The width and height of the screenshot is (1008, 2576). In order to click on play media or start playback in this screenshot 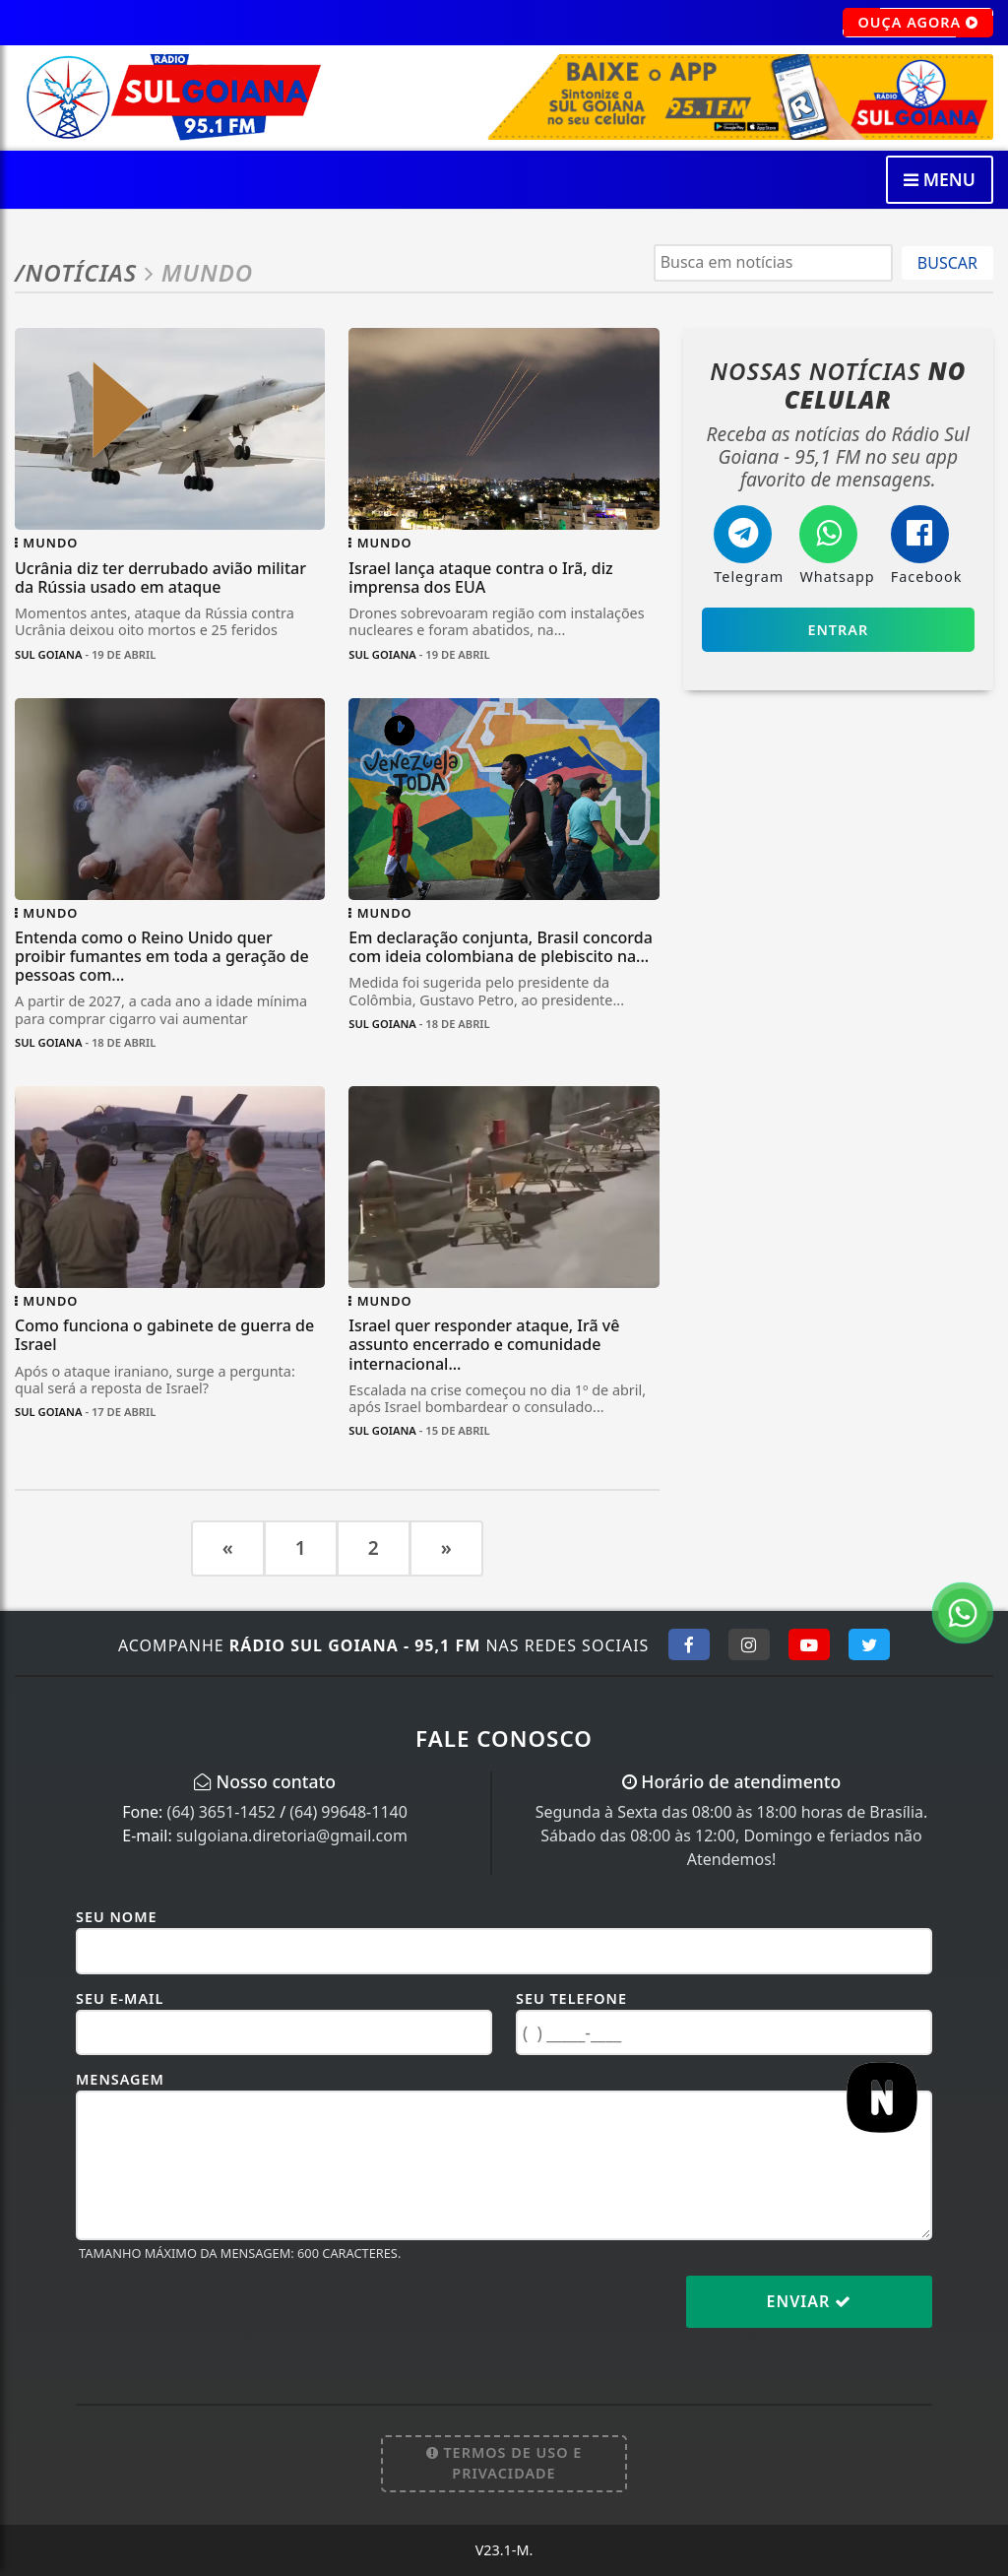, I will do `click(121, 410)`.